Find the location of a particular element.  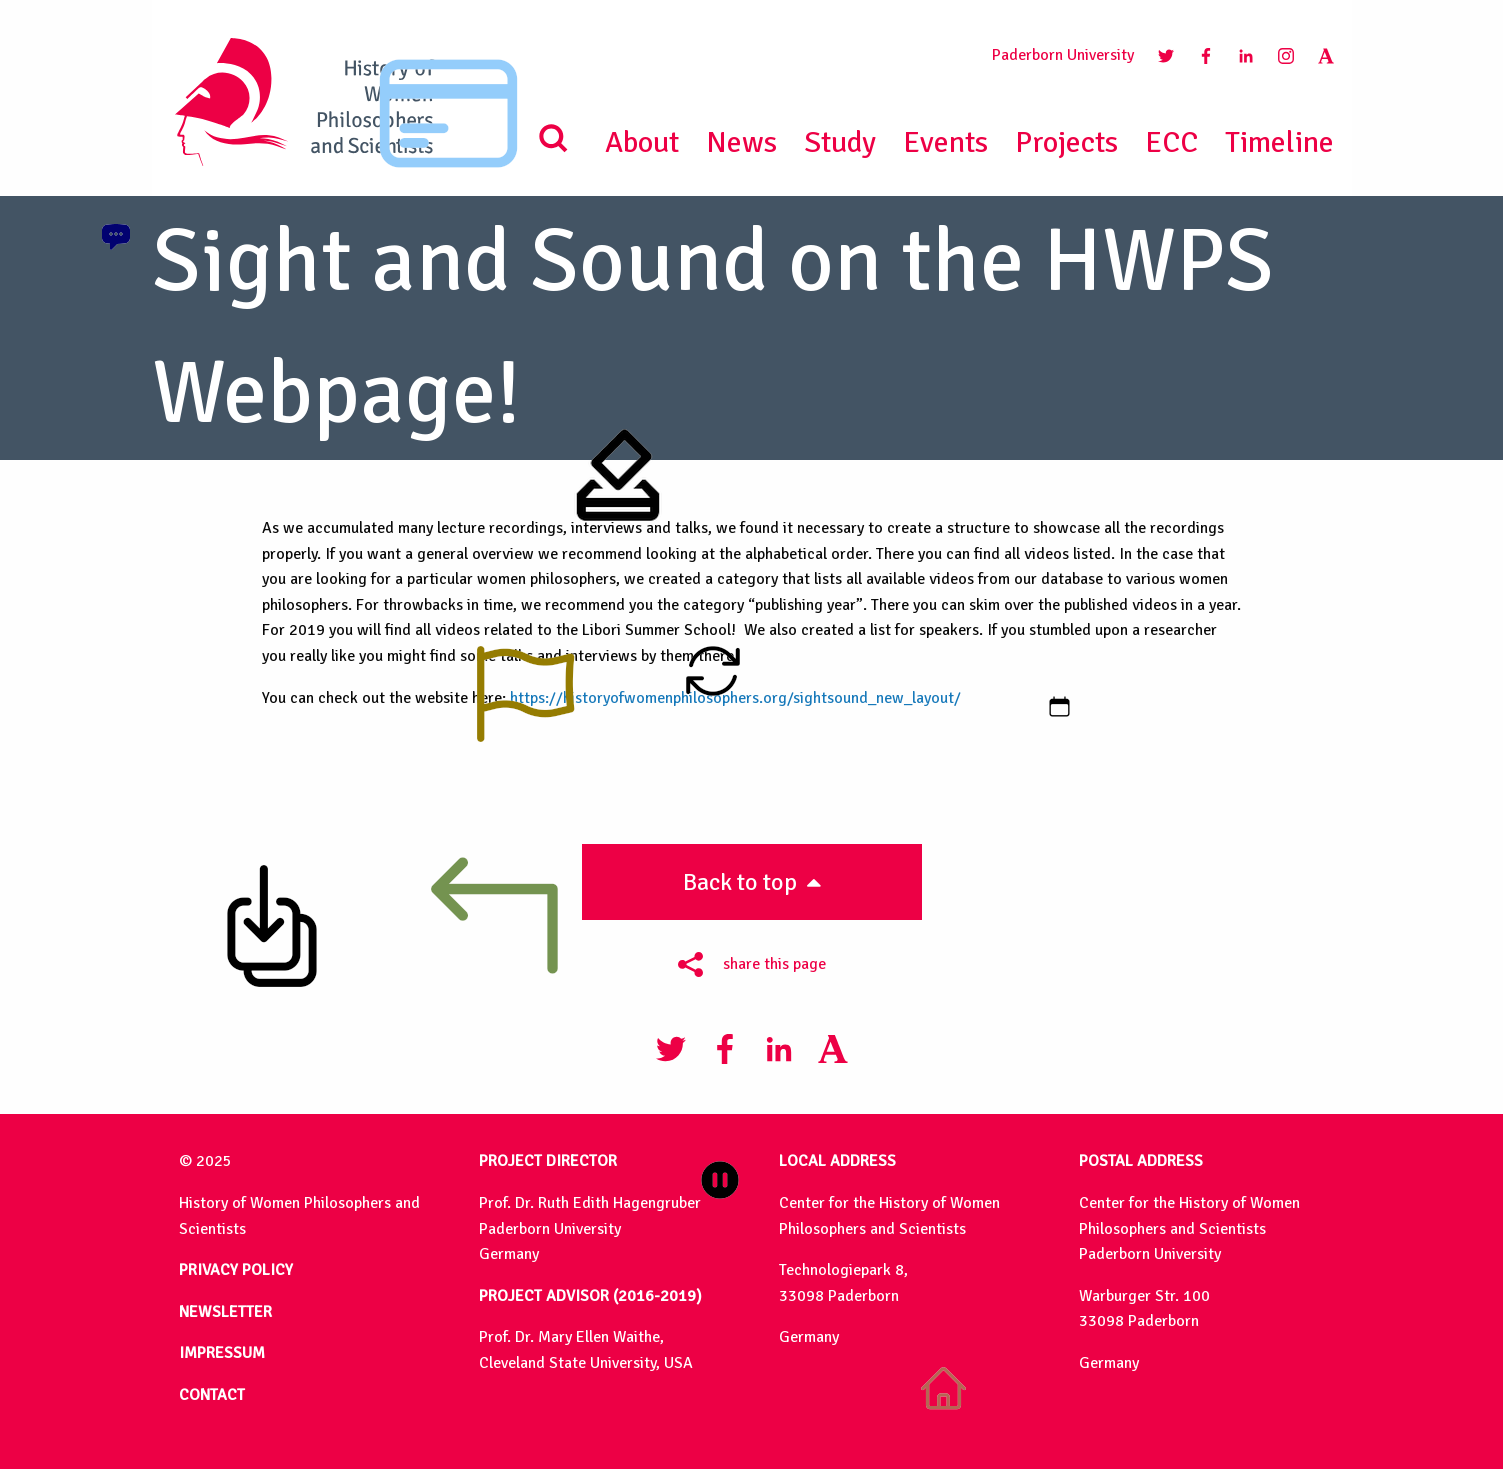

cast your vote or submit a ballot is located at coordinates (618, 475).